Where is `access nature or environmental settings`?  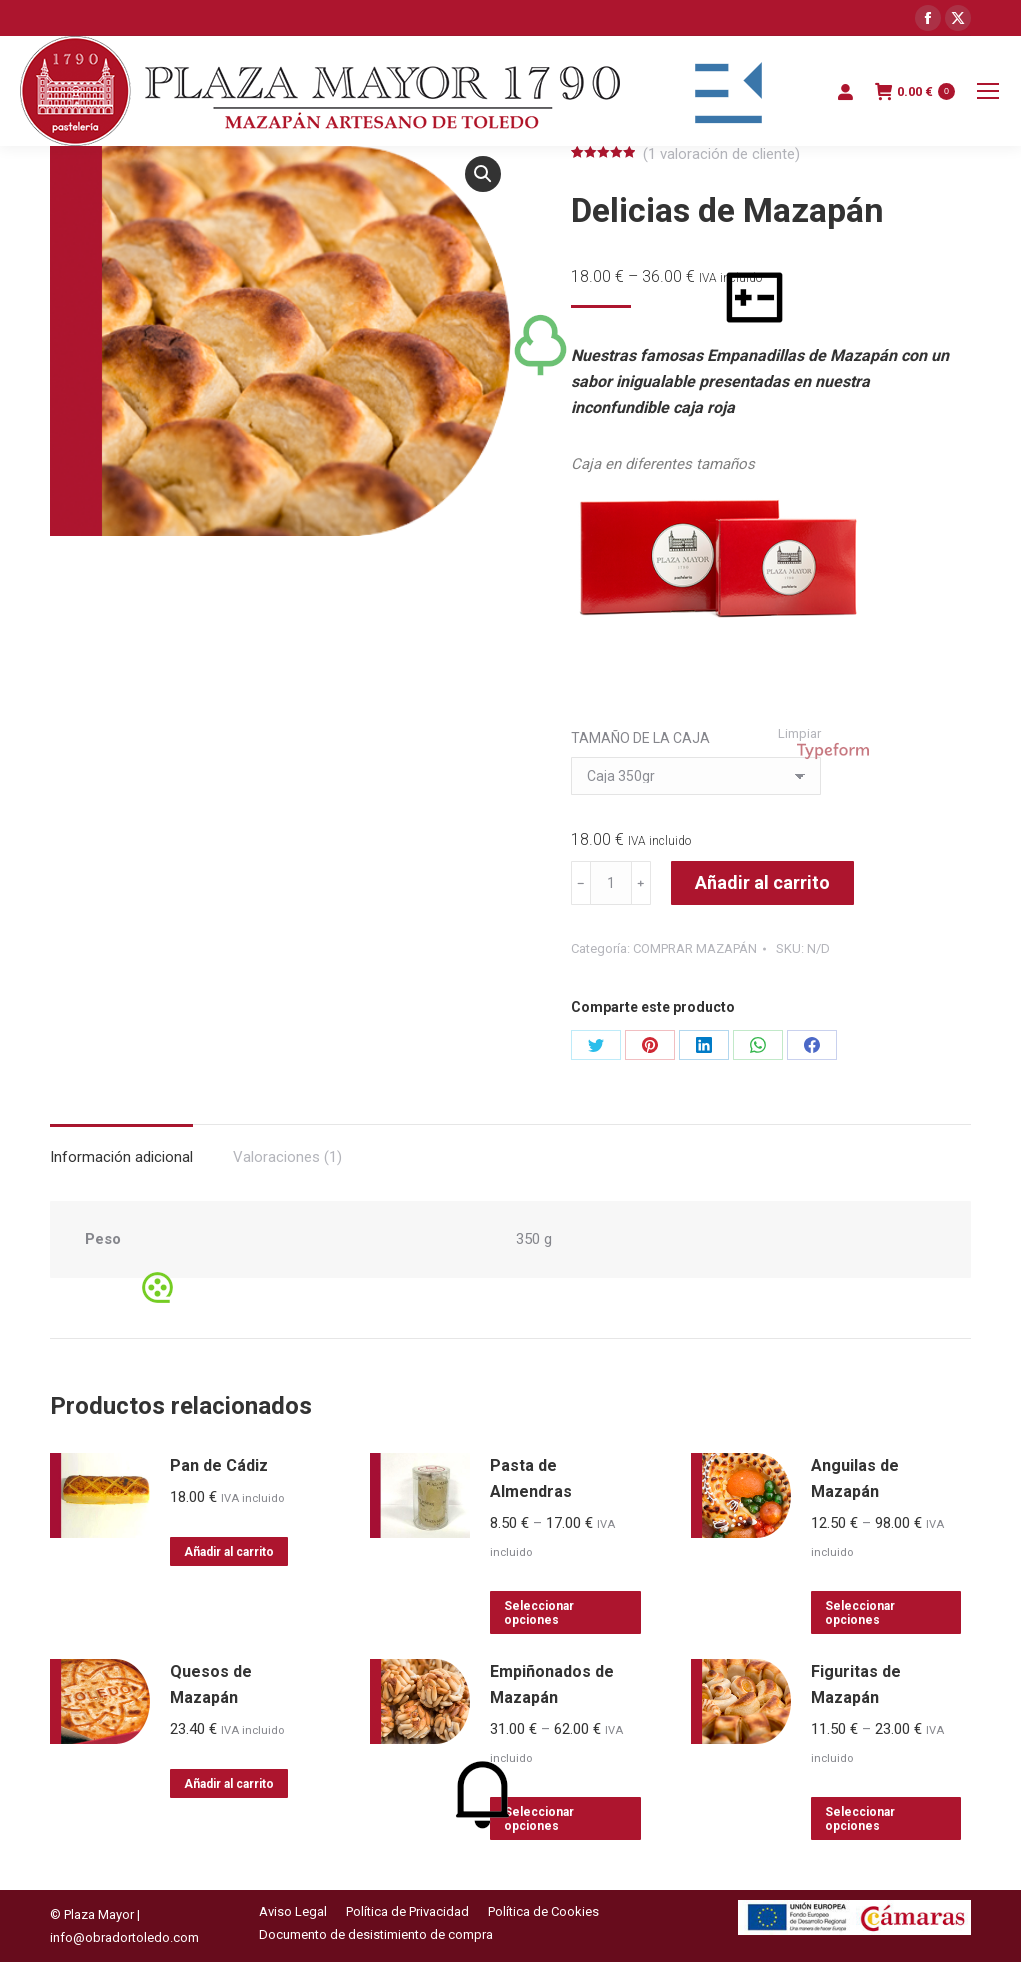
access nature or environmental settings is located at coordinates (540, 346).